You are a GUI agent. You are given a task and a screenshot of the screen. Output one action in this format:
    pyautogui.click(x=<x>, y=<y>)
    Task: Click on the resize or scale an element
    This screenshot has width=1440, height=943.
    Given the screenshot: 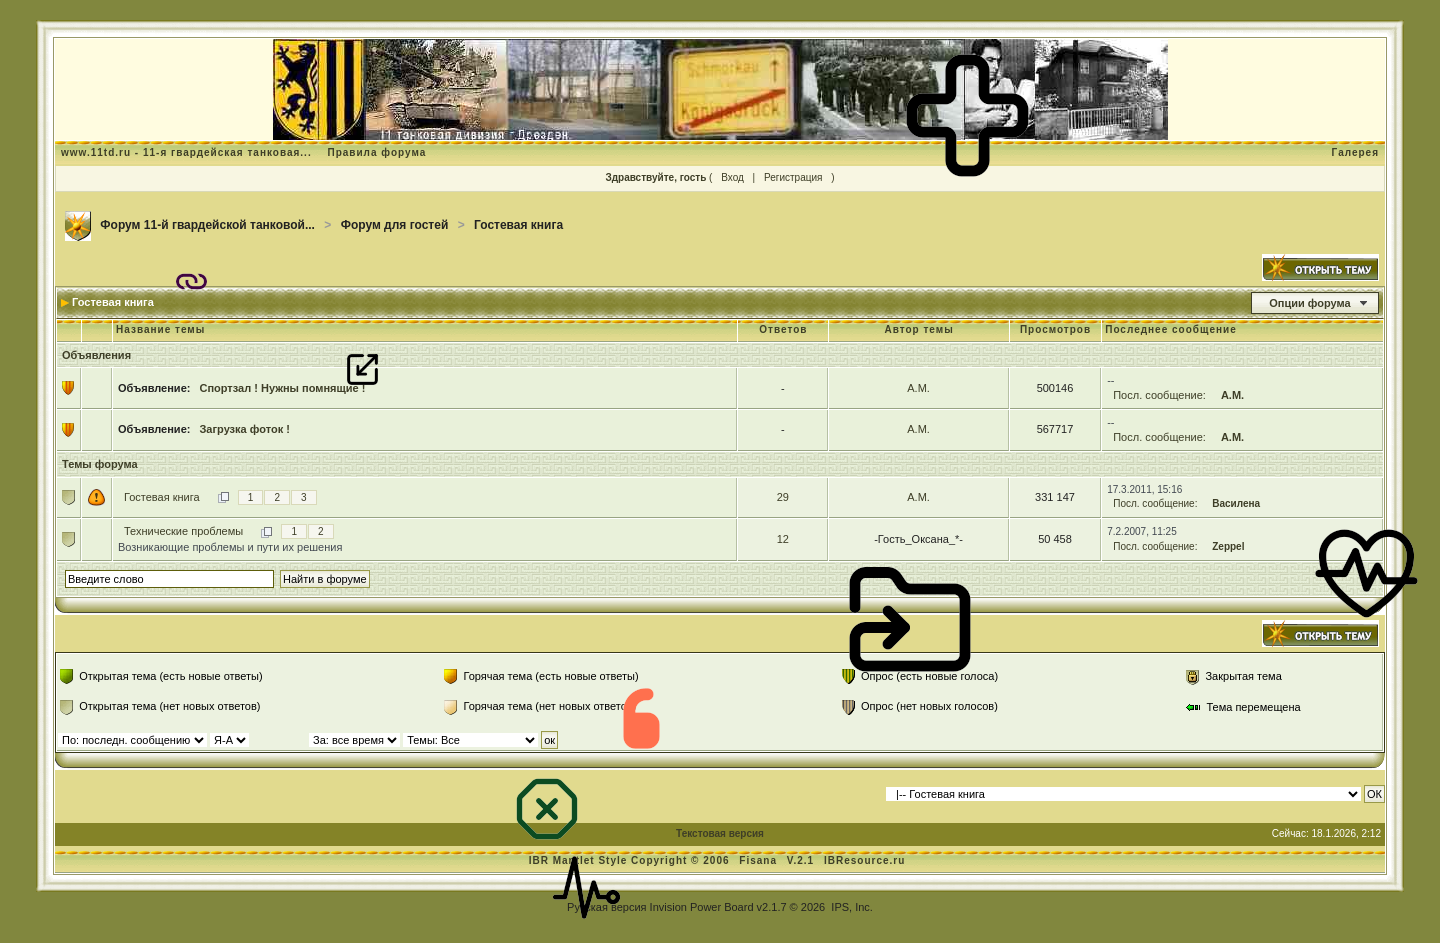 What is the action you would take?
    pyautogui.click(x=362, y=369)
    